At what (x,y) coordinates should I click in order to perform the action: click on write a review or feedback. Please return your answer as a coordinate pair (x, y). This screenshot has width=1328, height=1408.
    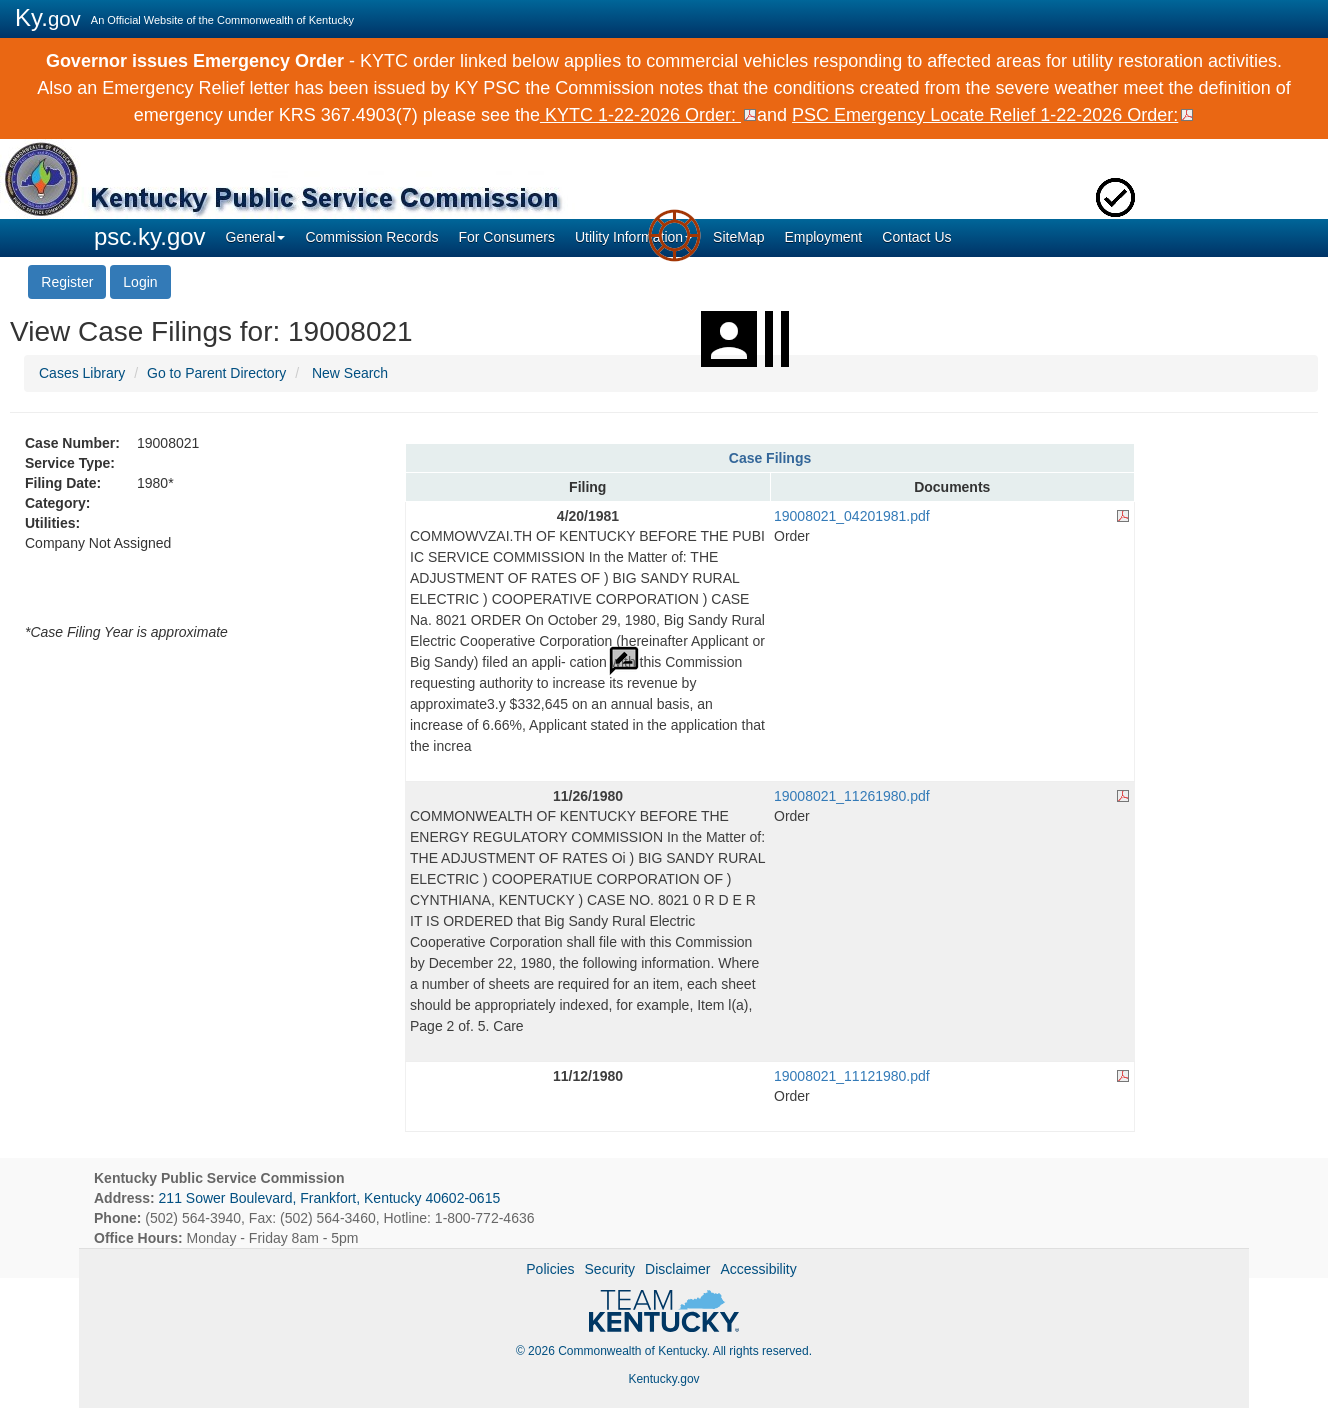
    Looking at the image, I should click on (624, 661).